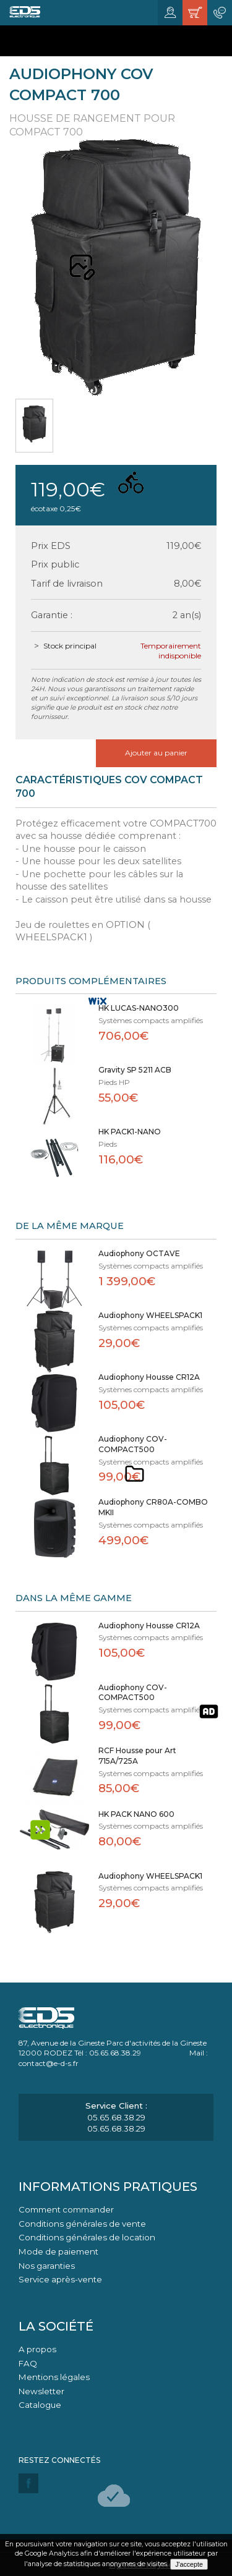  Describe the element at coordinates (81, 266) in the screenshot. I see `edit or modify a photo` at that location.